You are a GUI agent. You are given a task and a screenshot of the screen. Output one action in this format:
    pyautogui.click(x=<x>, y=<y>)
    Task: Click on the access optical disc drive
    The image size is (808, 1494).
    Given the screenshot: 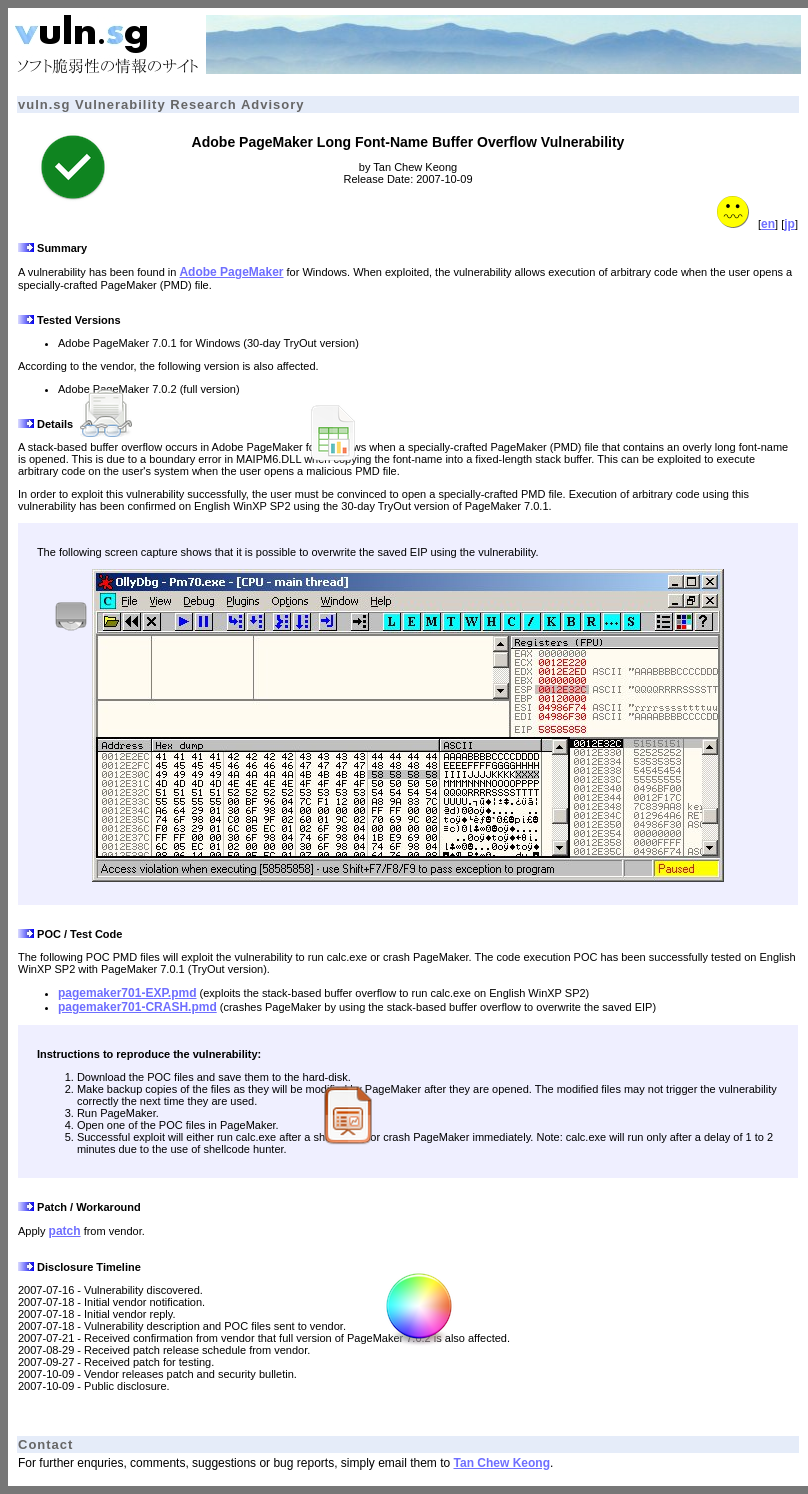 What is the action you would take?
    pyautogui.click(x=71, y=615)
    